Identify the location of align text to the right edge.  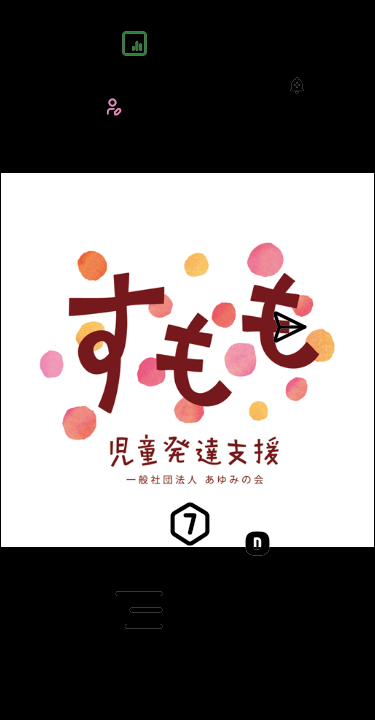
(139, 610).